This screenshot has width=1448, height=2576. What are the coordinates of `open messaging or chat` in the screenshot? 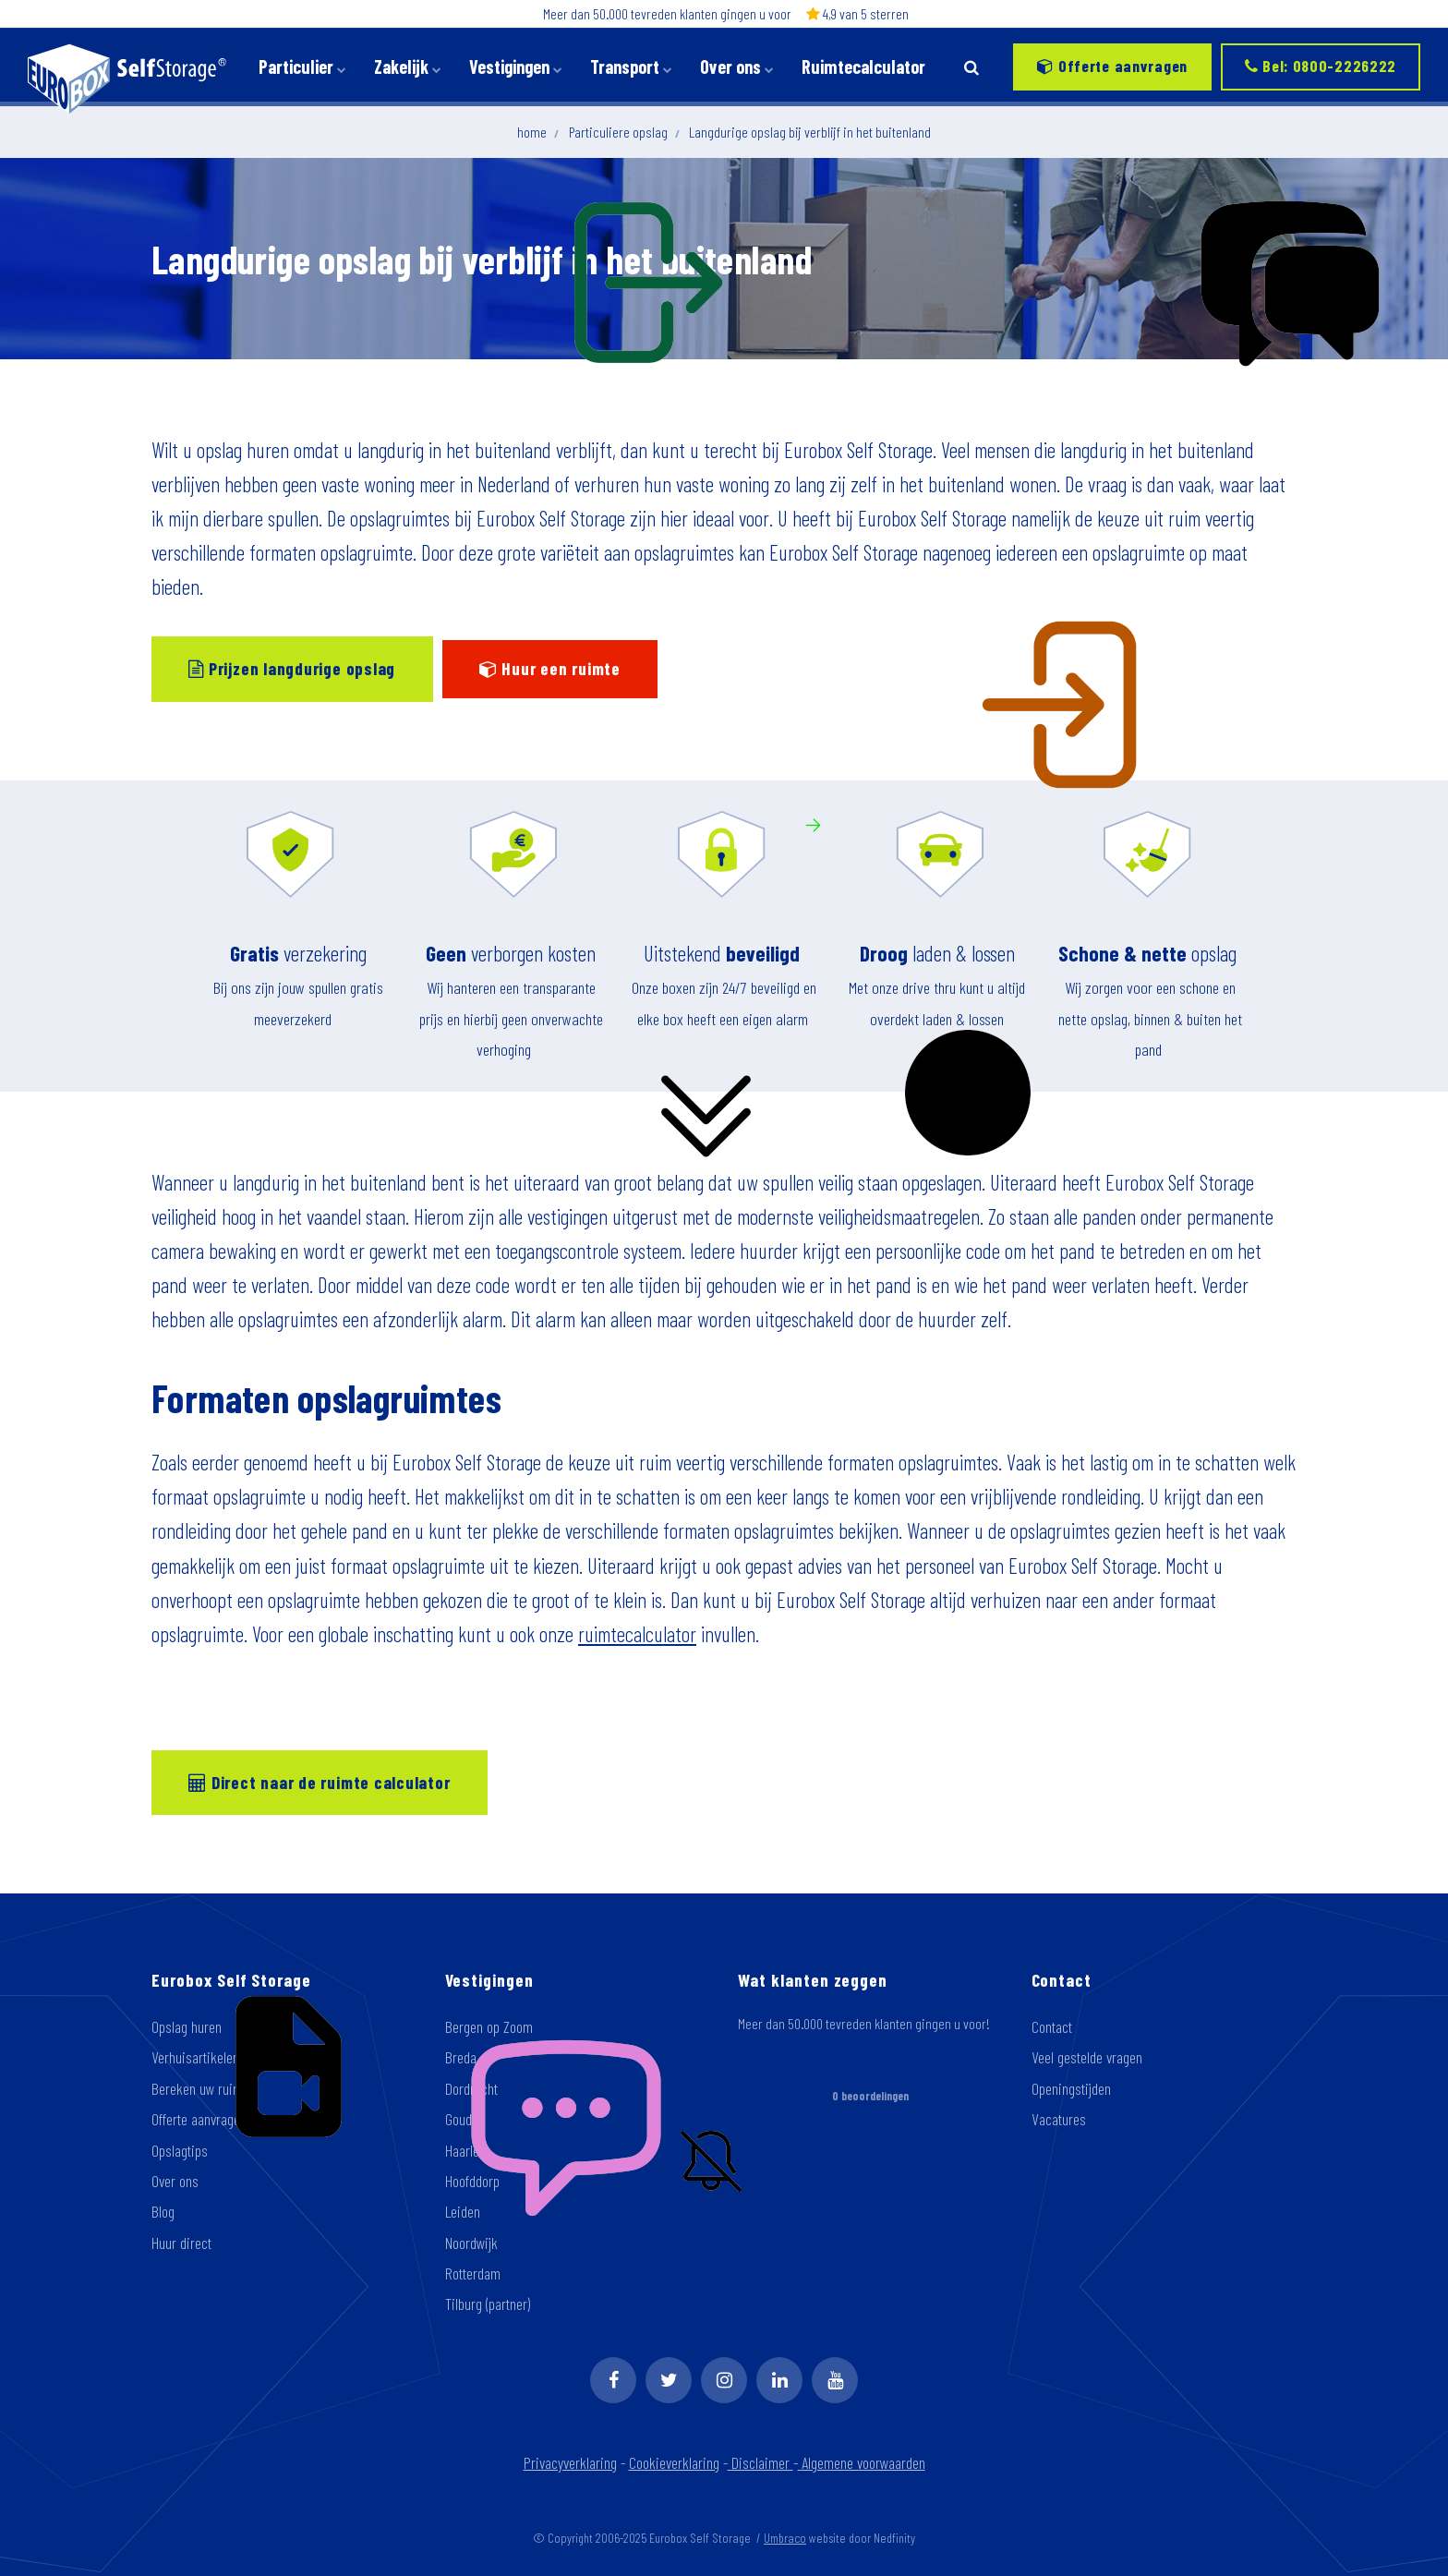 It's located at (1290, 284).